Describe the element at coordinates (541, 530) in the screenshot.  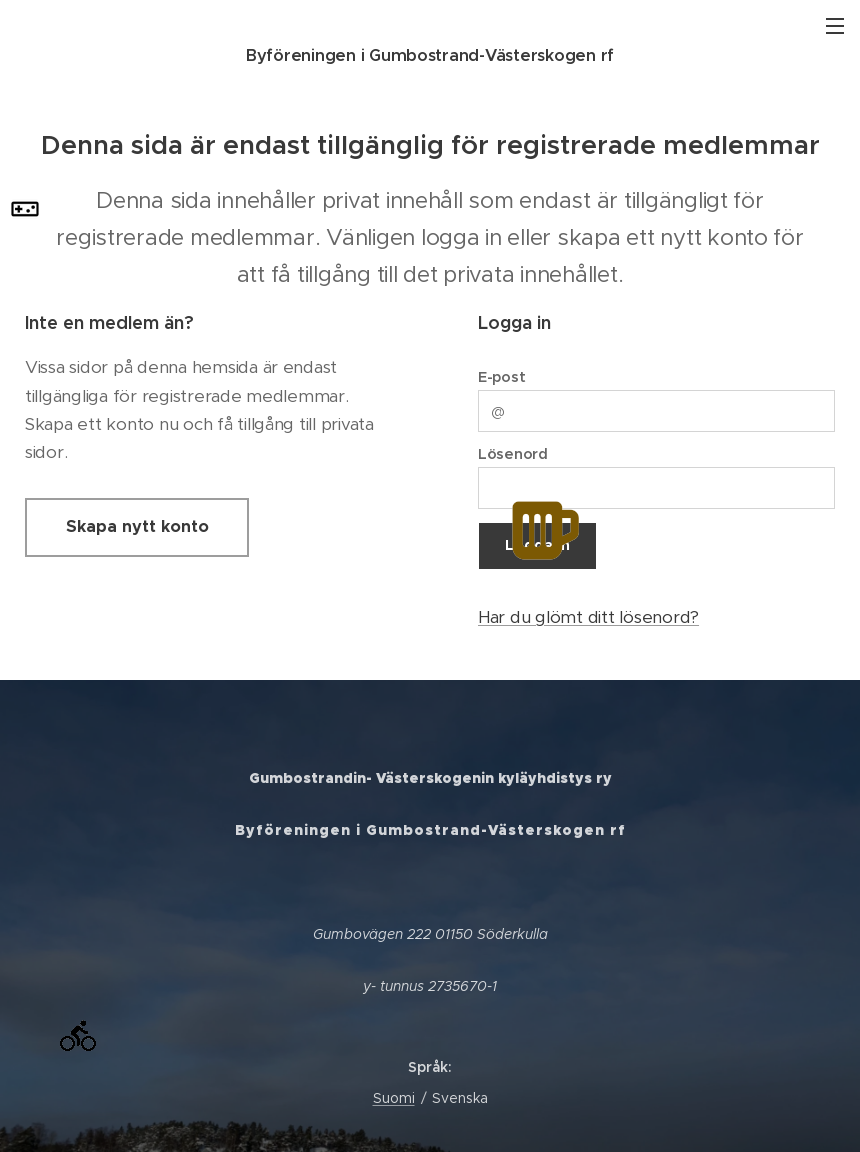
I see `browse nearby bars or pubs` at that location.